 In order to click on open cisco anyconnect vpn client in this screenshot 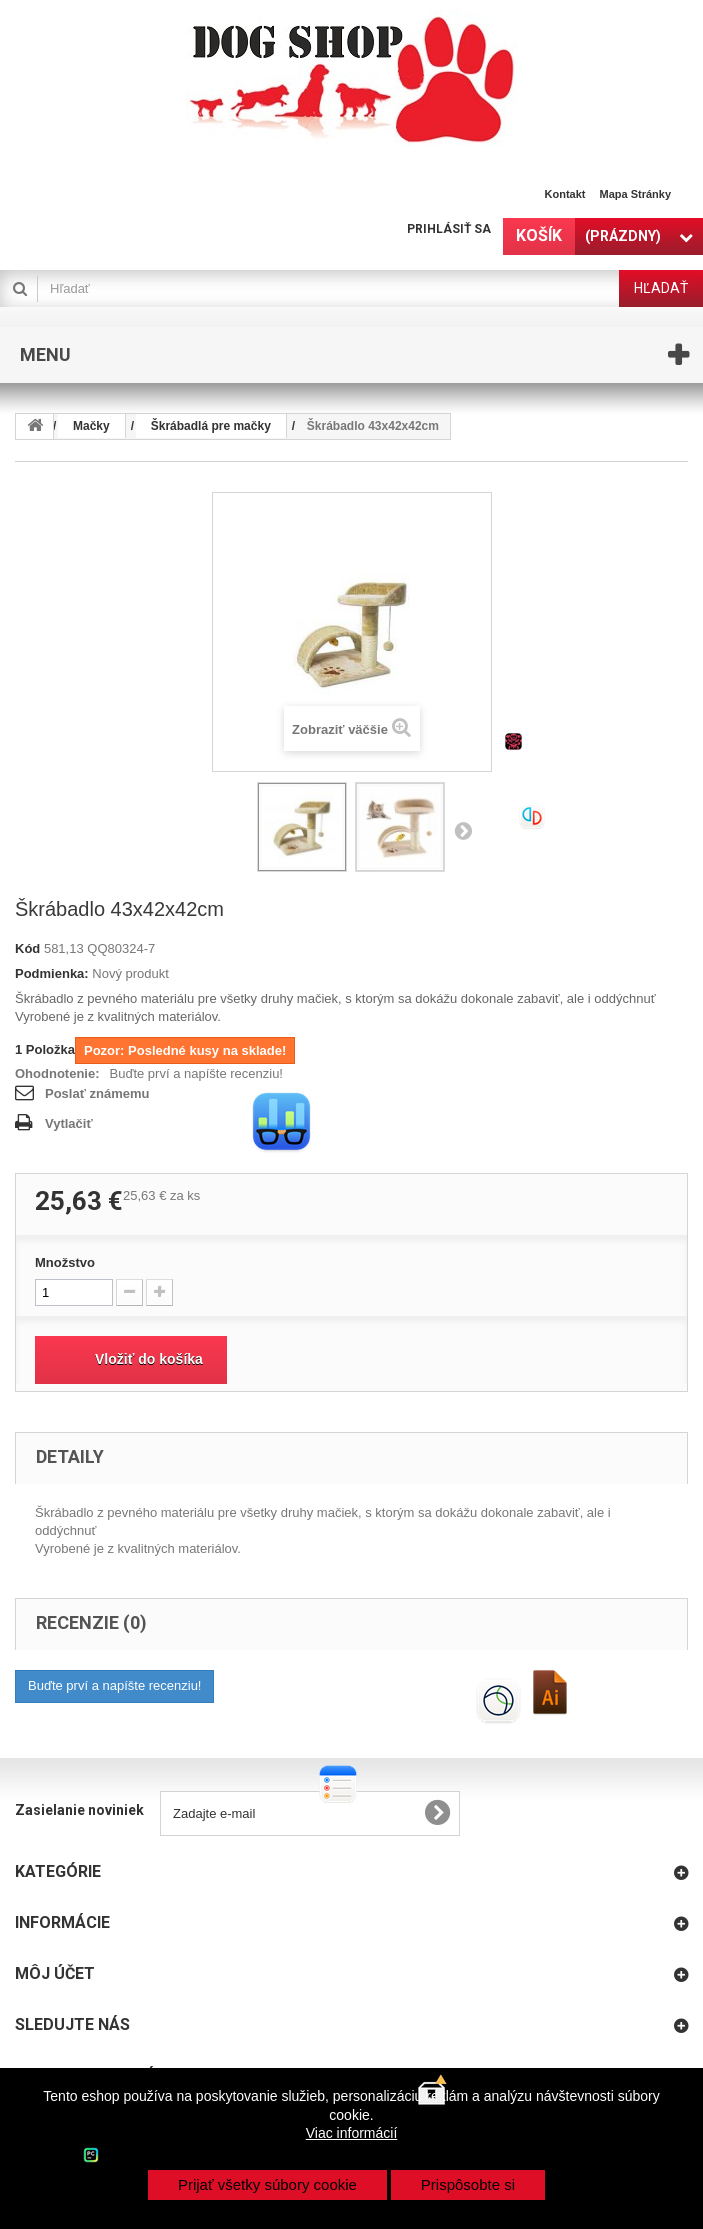, I will do `click(498, 1700)`.